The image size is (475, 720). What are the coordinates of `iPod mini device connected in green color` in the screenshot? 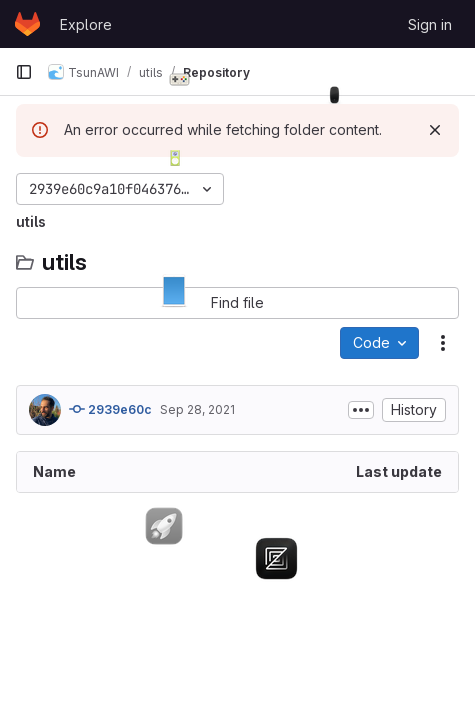 It's located at (175, 158).